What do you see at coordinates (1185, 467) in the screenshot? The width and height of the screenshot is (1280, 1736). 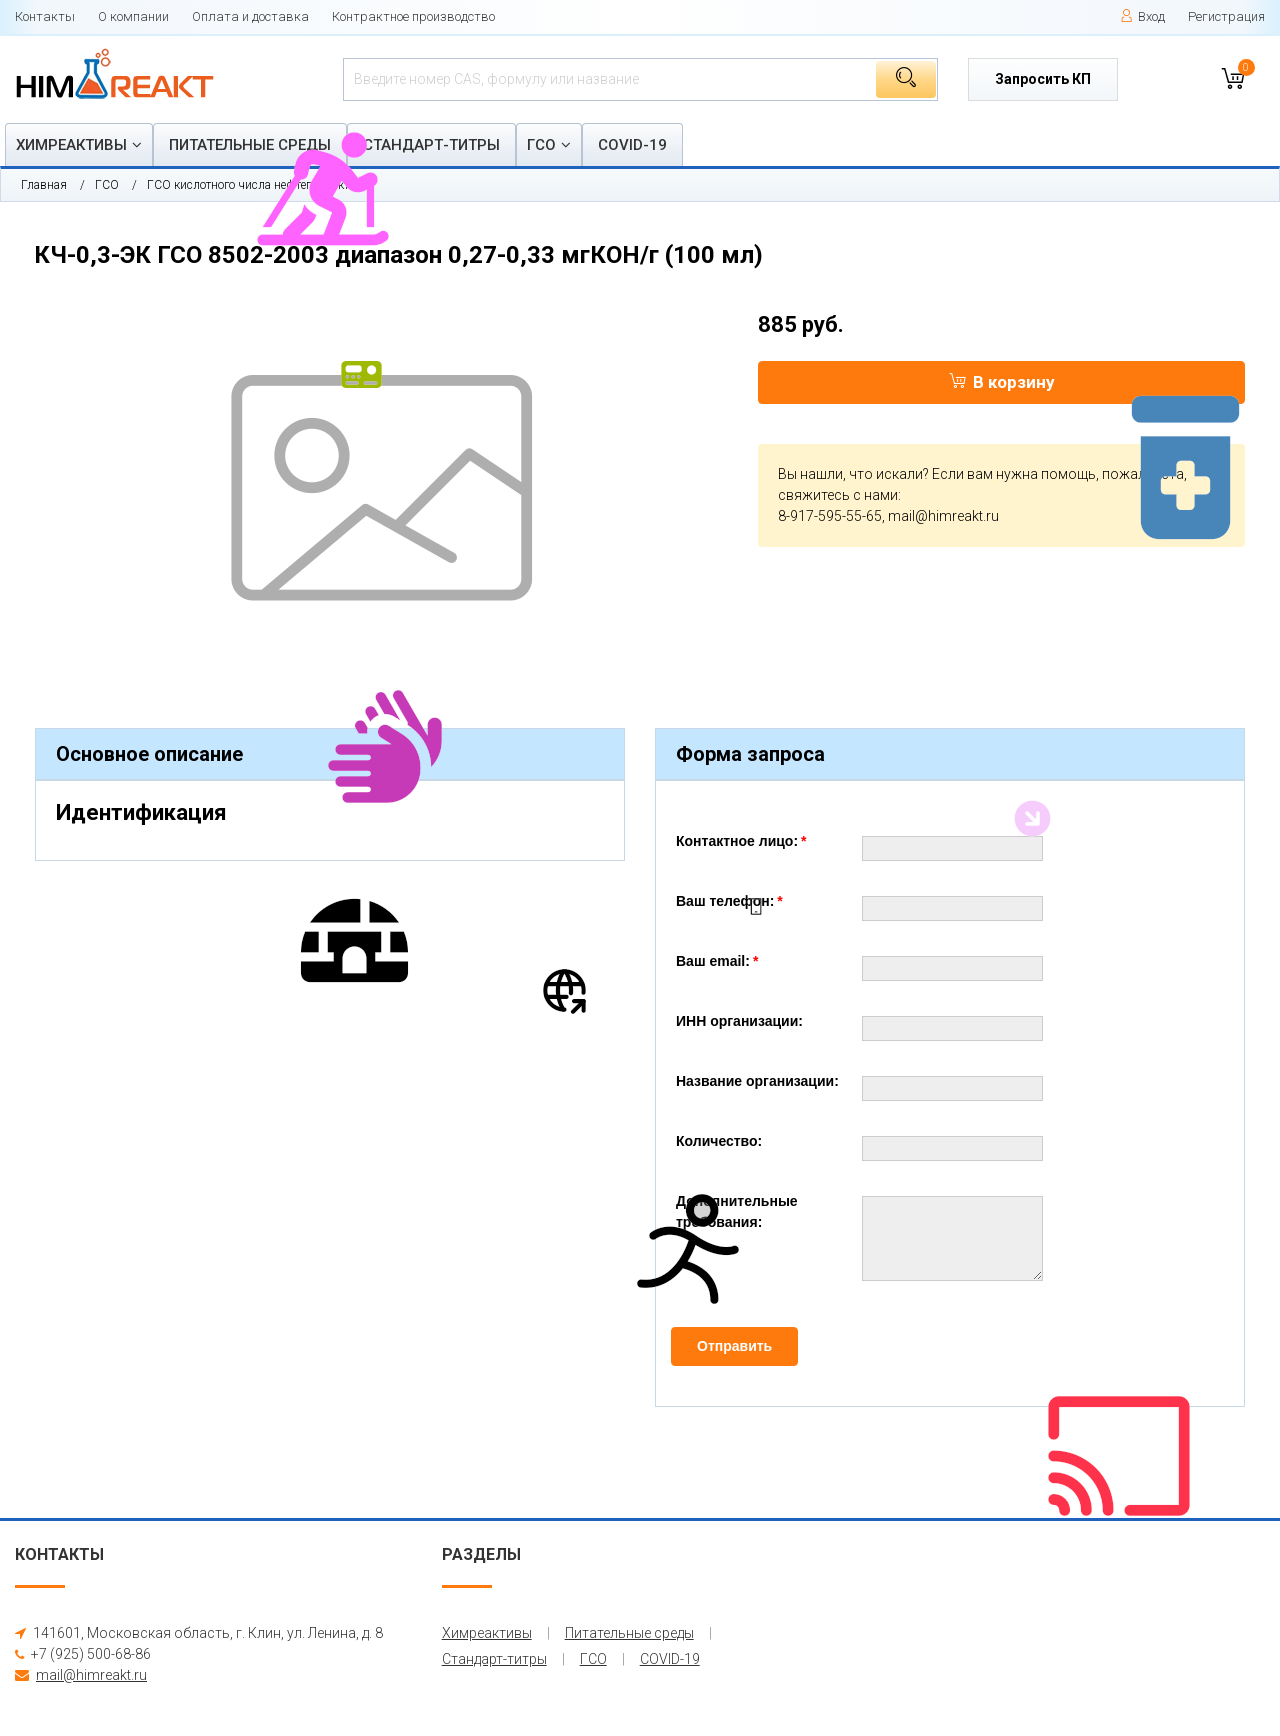 I see `view prescription medications` at bounding box center [1185, 467].